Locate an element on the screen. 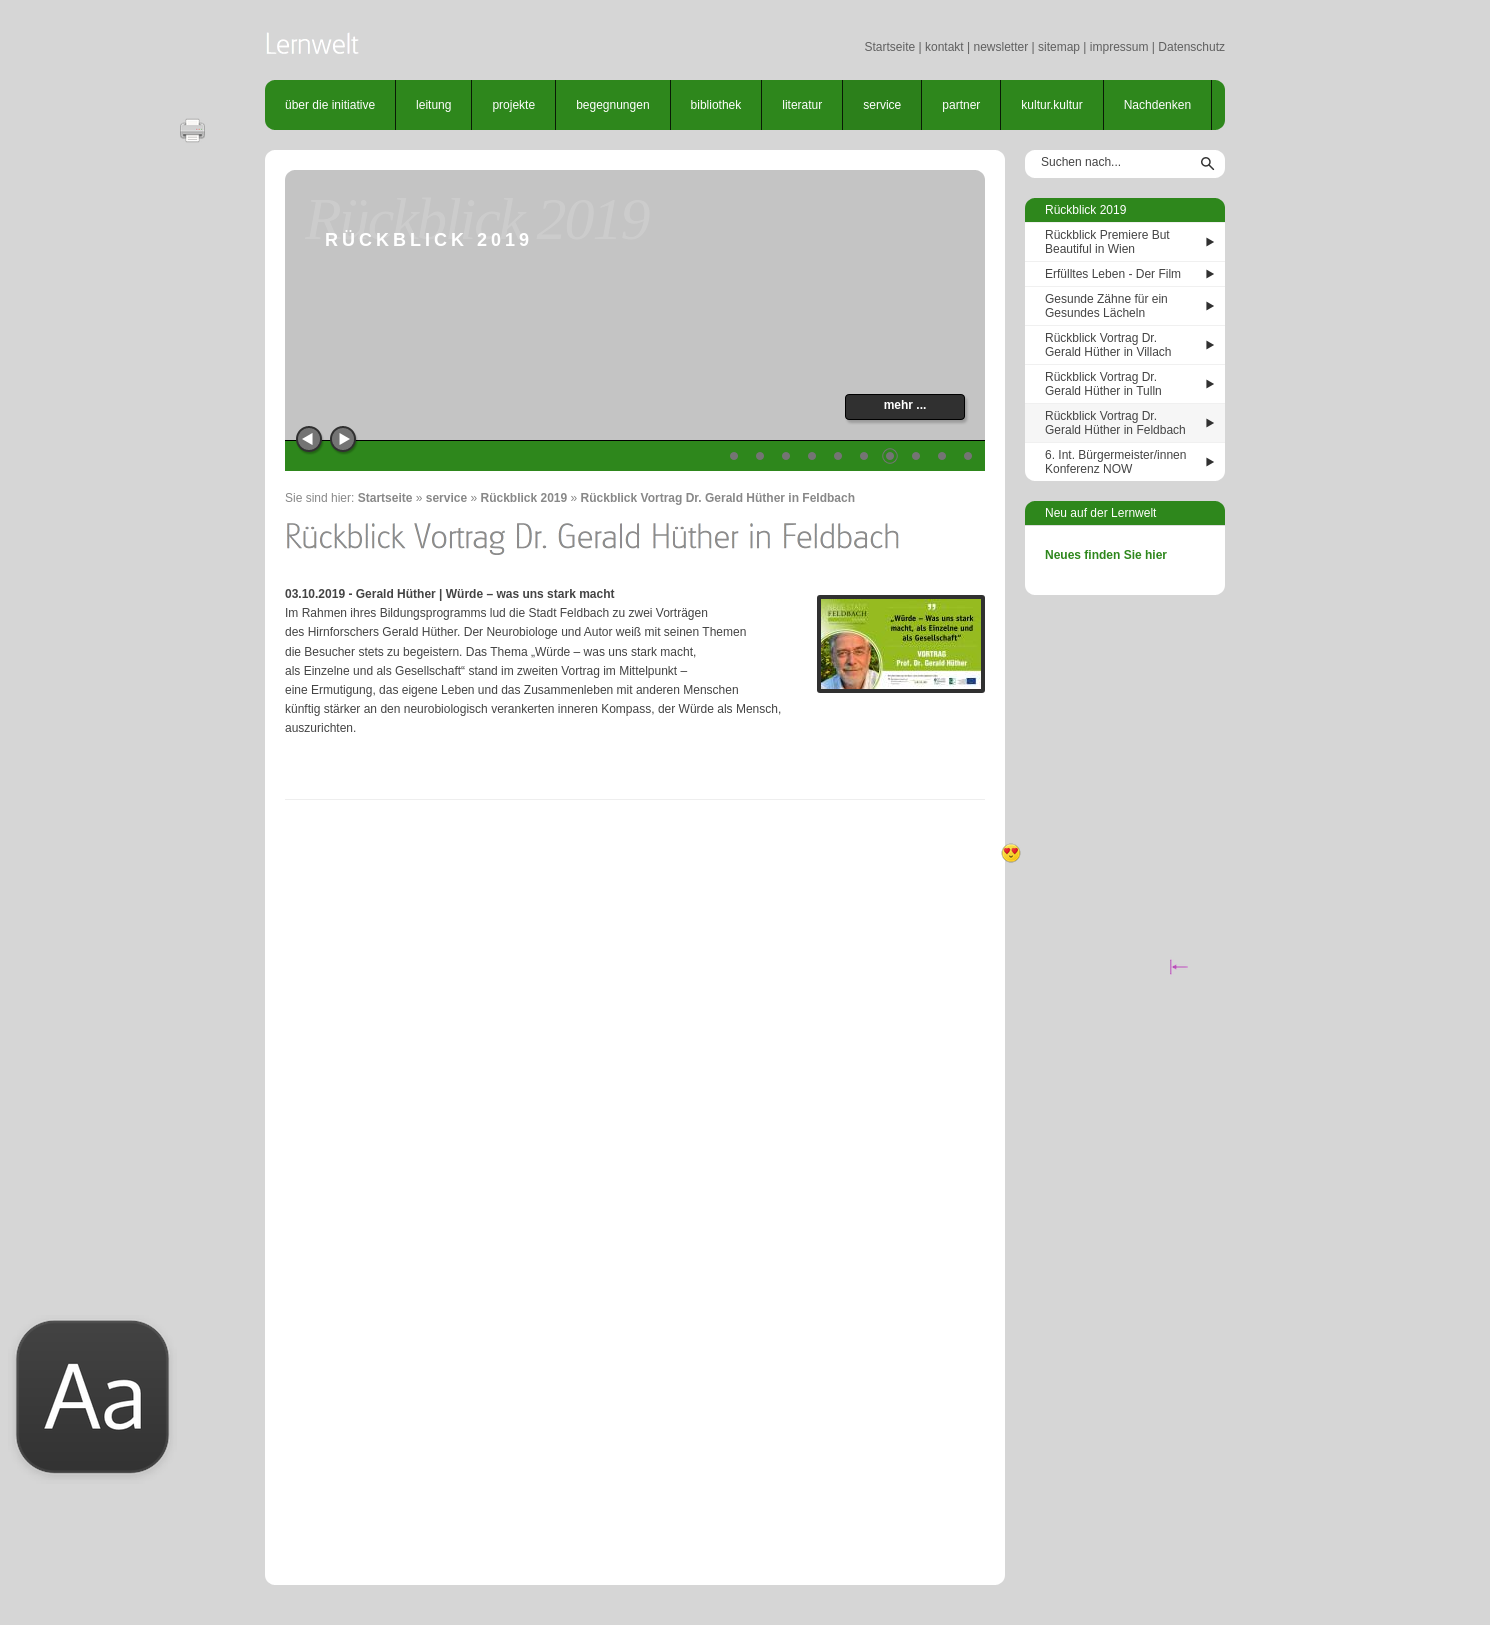 The height and width of the screenshot is (1625, 1490). open the Socialize messaging app is located at coordinates (1011, 853).